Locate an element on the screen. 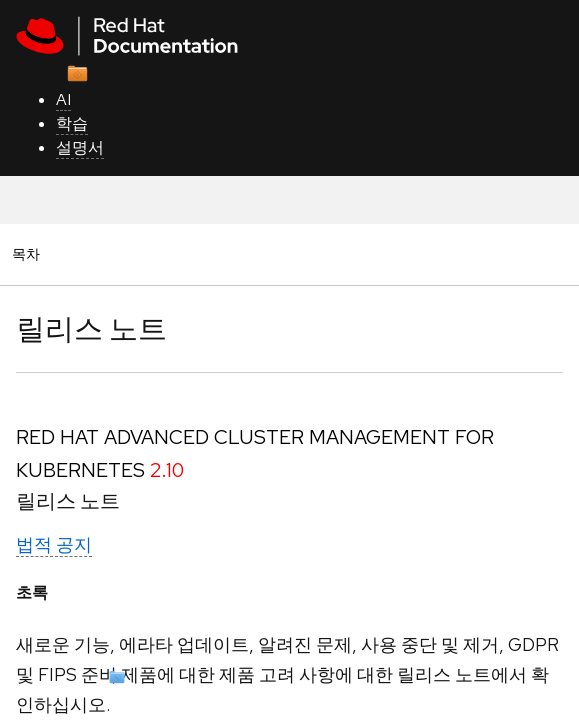 This screenshot has height=720, width=579. open your recordings folder is located at coordinates (117, 677).